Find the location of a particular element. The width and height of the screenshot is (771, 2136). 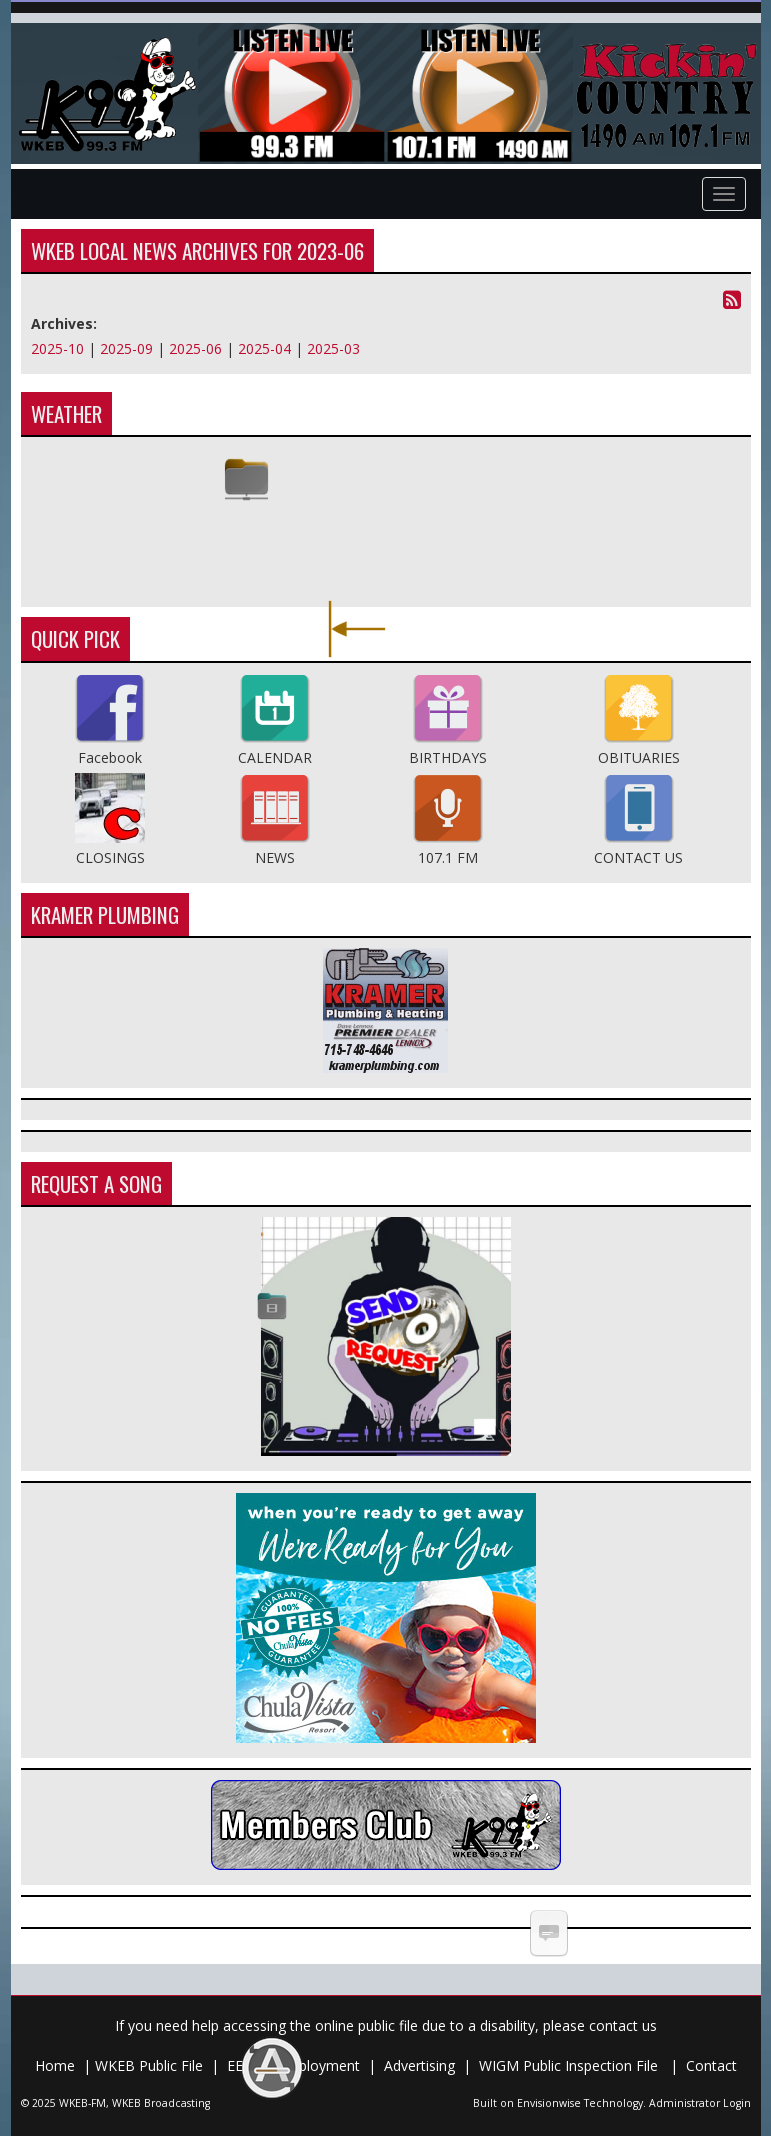

check for available software updates is located at coordinates (272, 2068).